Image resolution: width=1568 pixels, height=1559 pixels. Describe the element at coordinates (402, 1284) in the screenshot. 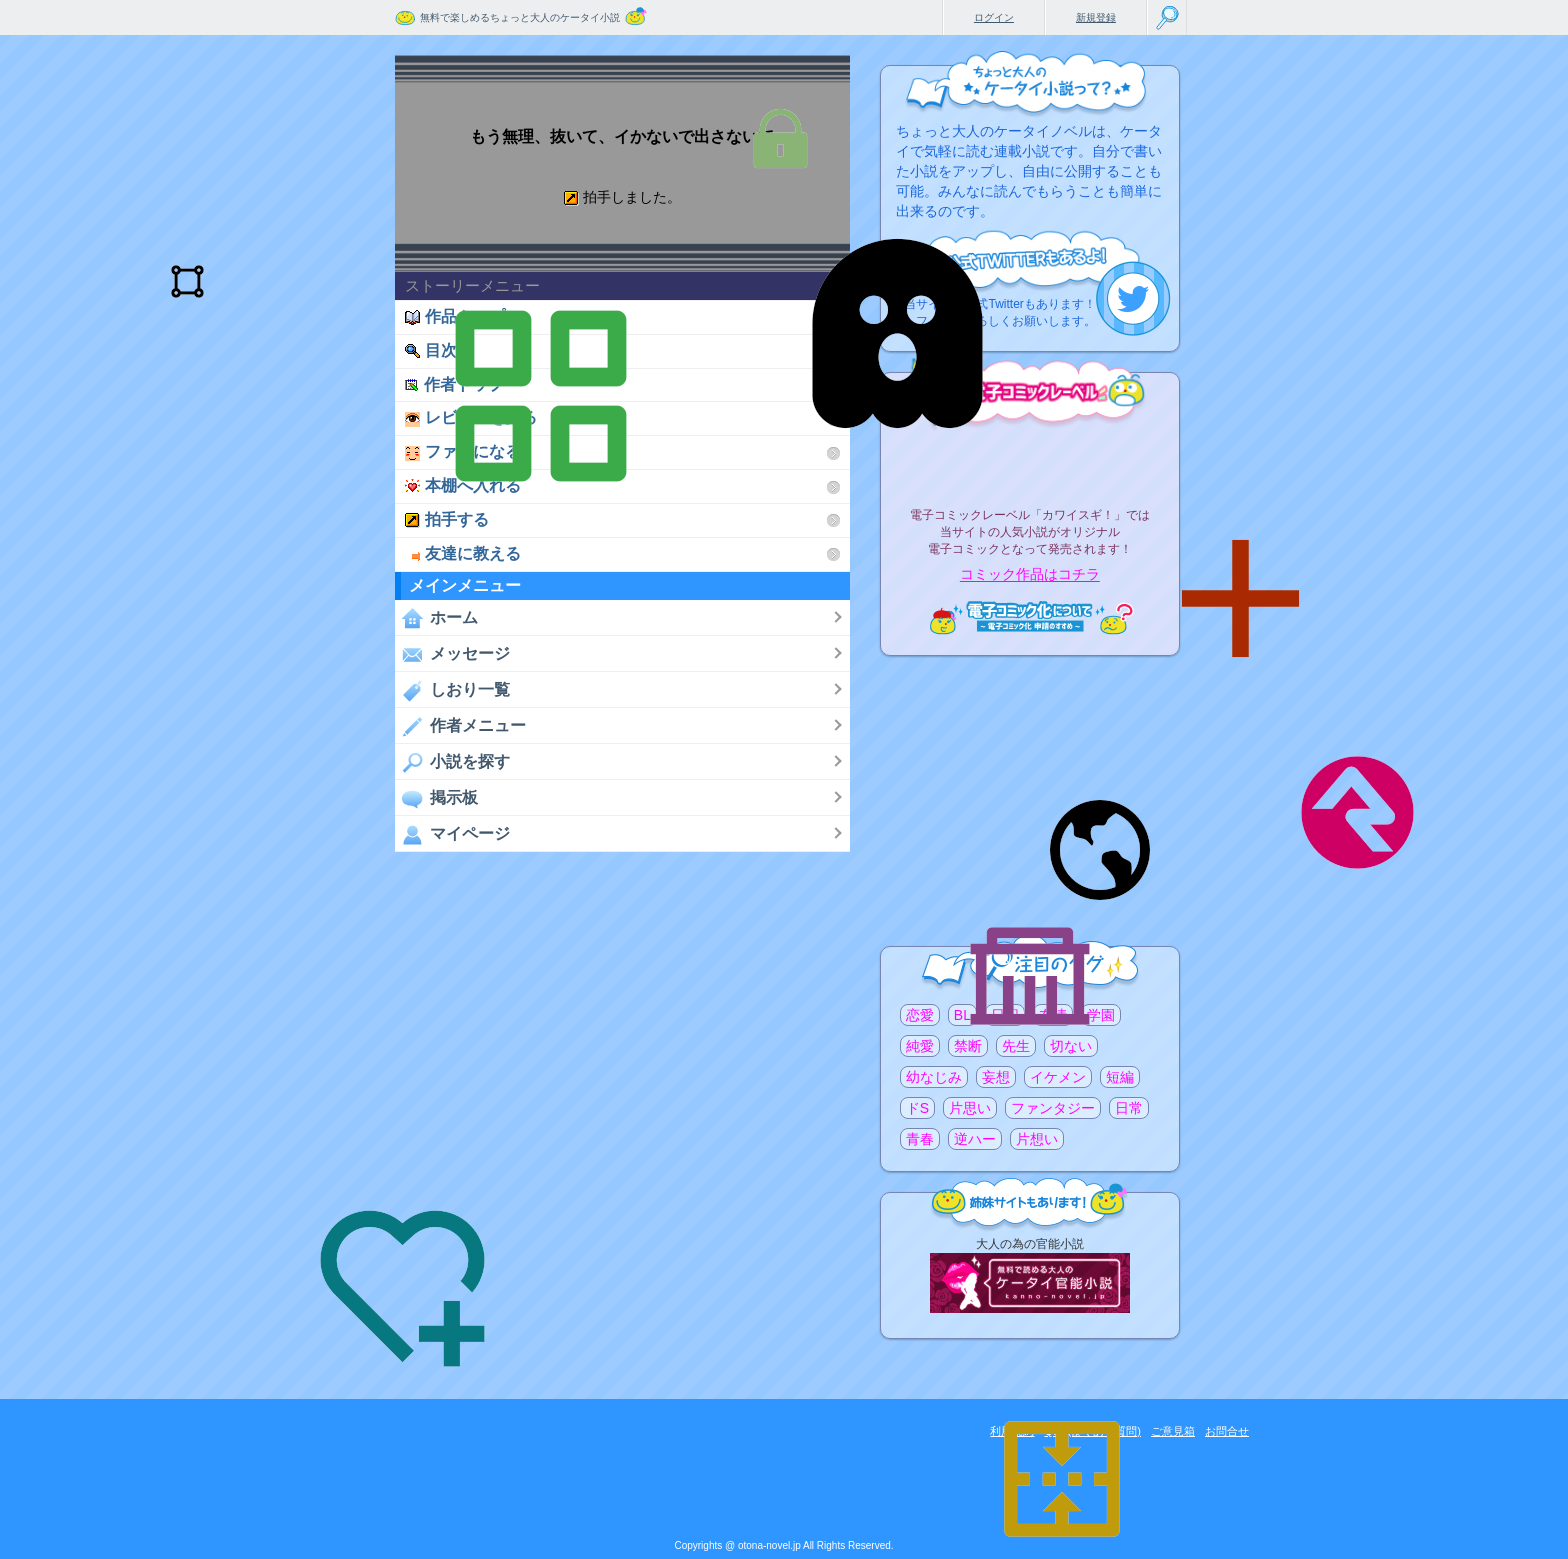

I see `add to favorites` at that location.